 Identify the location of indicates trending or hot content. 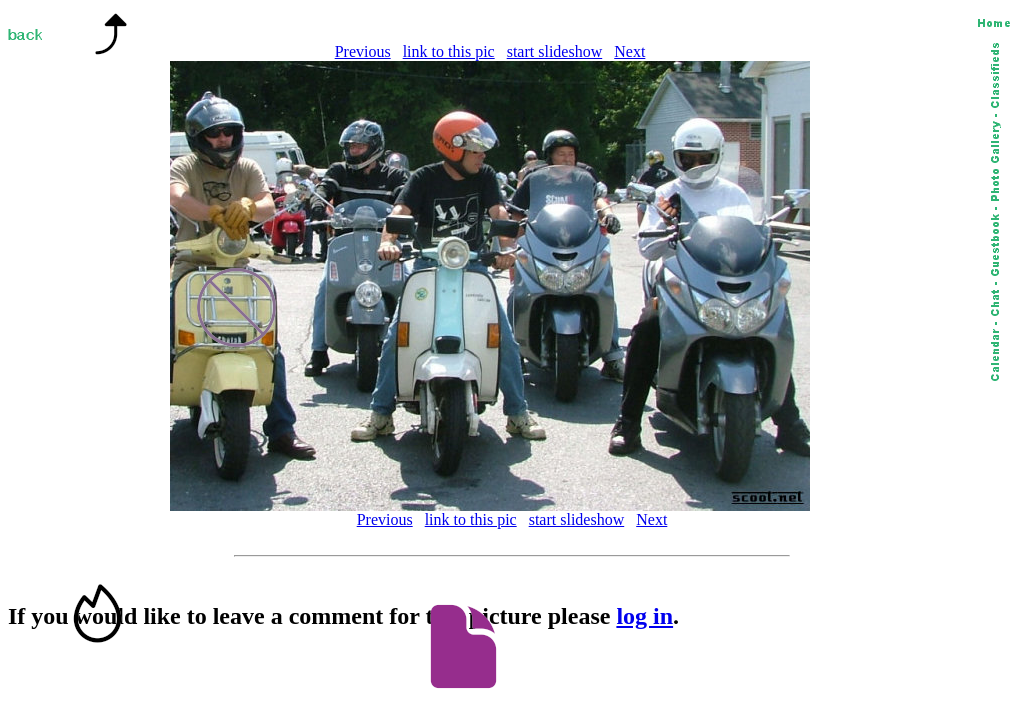
(97, 614).